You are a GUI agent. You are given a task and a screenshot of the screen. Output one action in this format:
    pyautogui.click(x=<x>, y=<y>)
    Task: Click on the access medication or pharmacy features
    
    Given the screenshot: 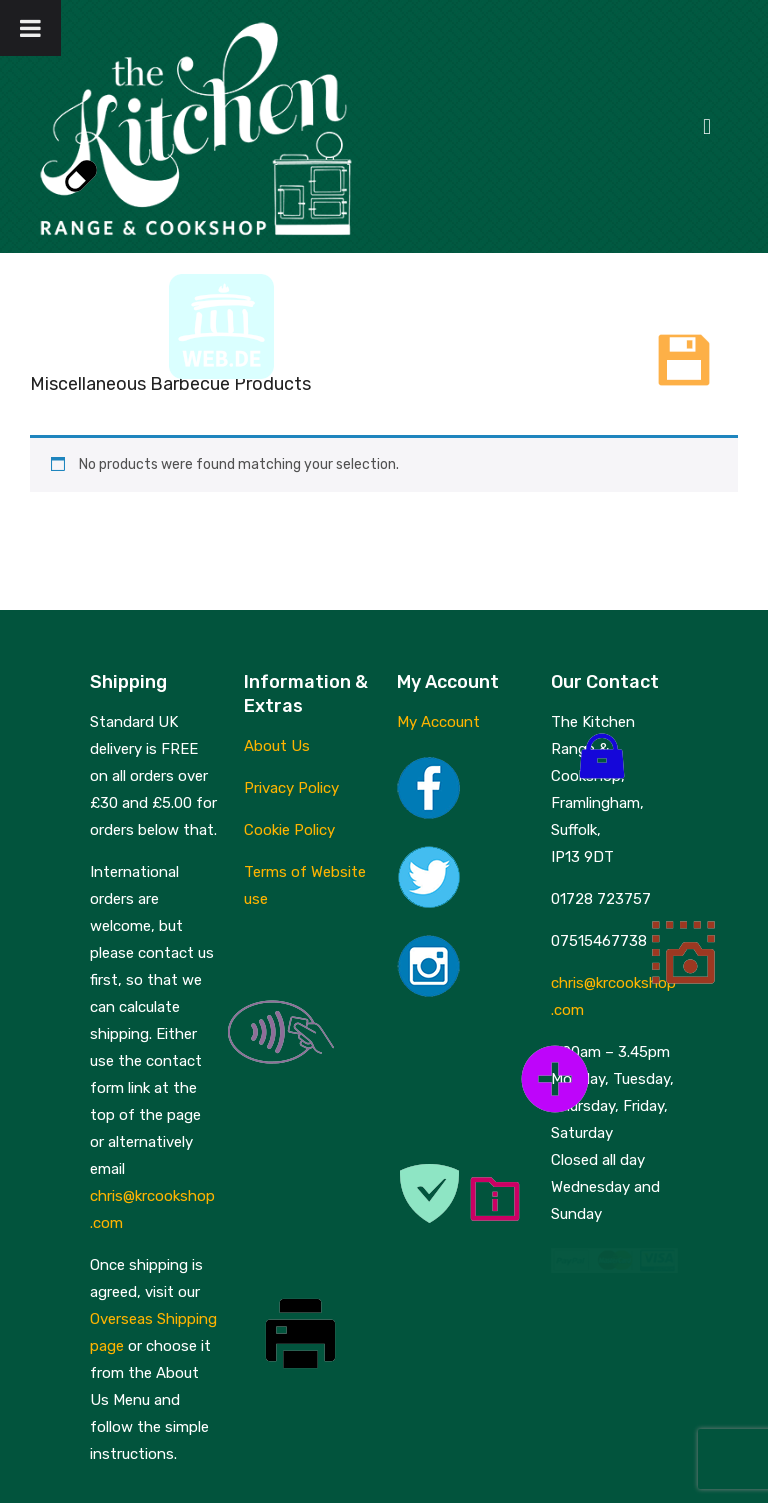 What is the action you would take?
    pyautogui.click(x=81, y=176)
    